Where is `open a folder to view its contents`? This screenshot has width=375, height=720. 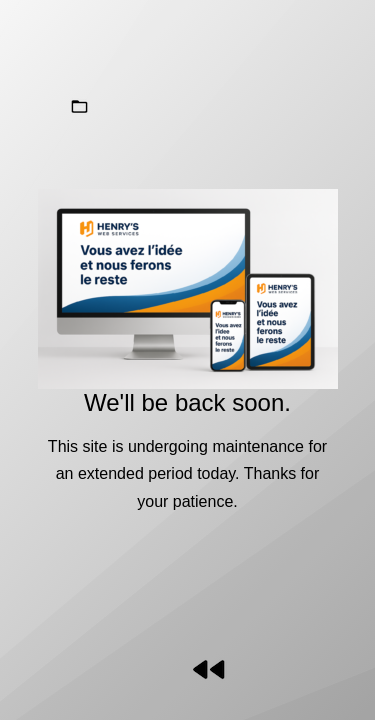 open a folder to view its contents is located at coordinates (79, 106).